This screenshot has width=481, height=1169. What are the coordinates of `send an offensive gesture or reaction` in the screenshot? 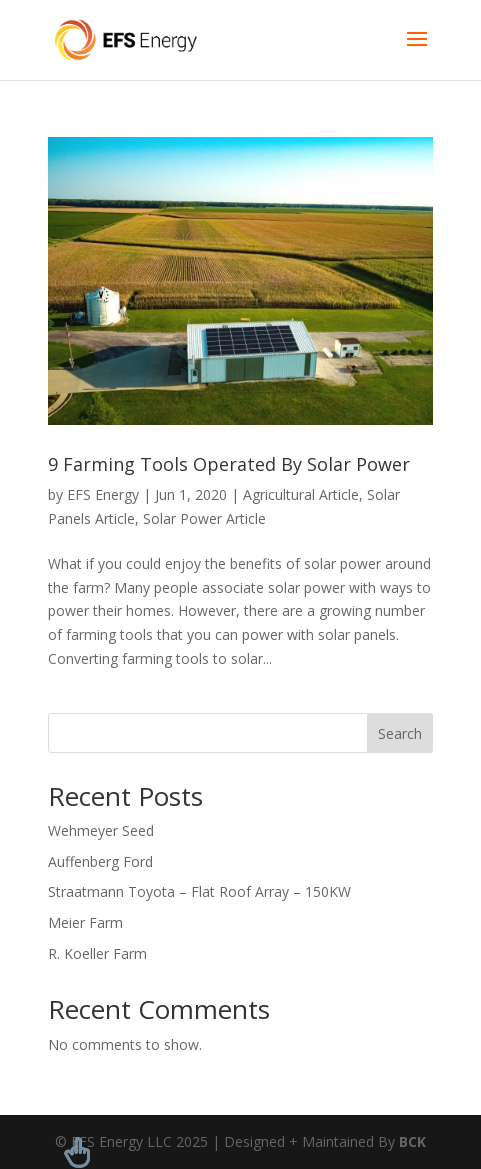 It's located at (77, 1152).